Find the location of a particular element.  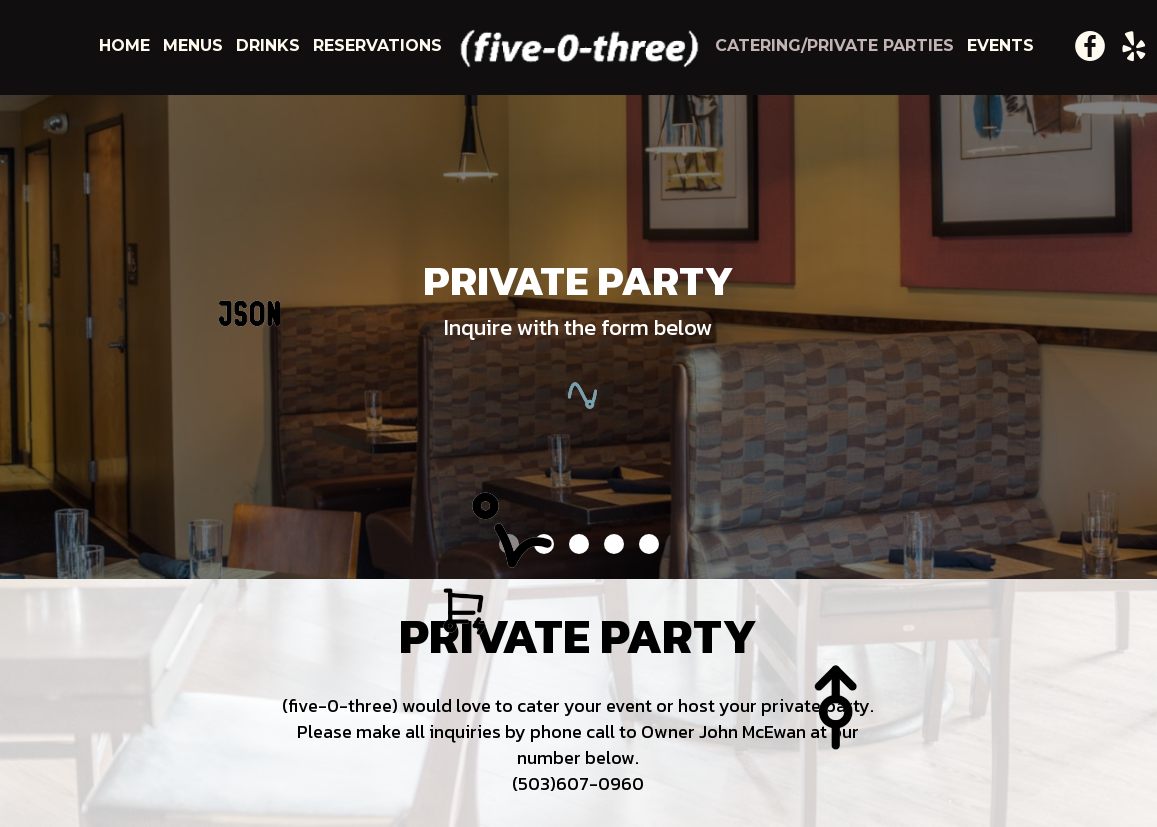

find the minimum value in a dataset is located at coordinates (582, 395).